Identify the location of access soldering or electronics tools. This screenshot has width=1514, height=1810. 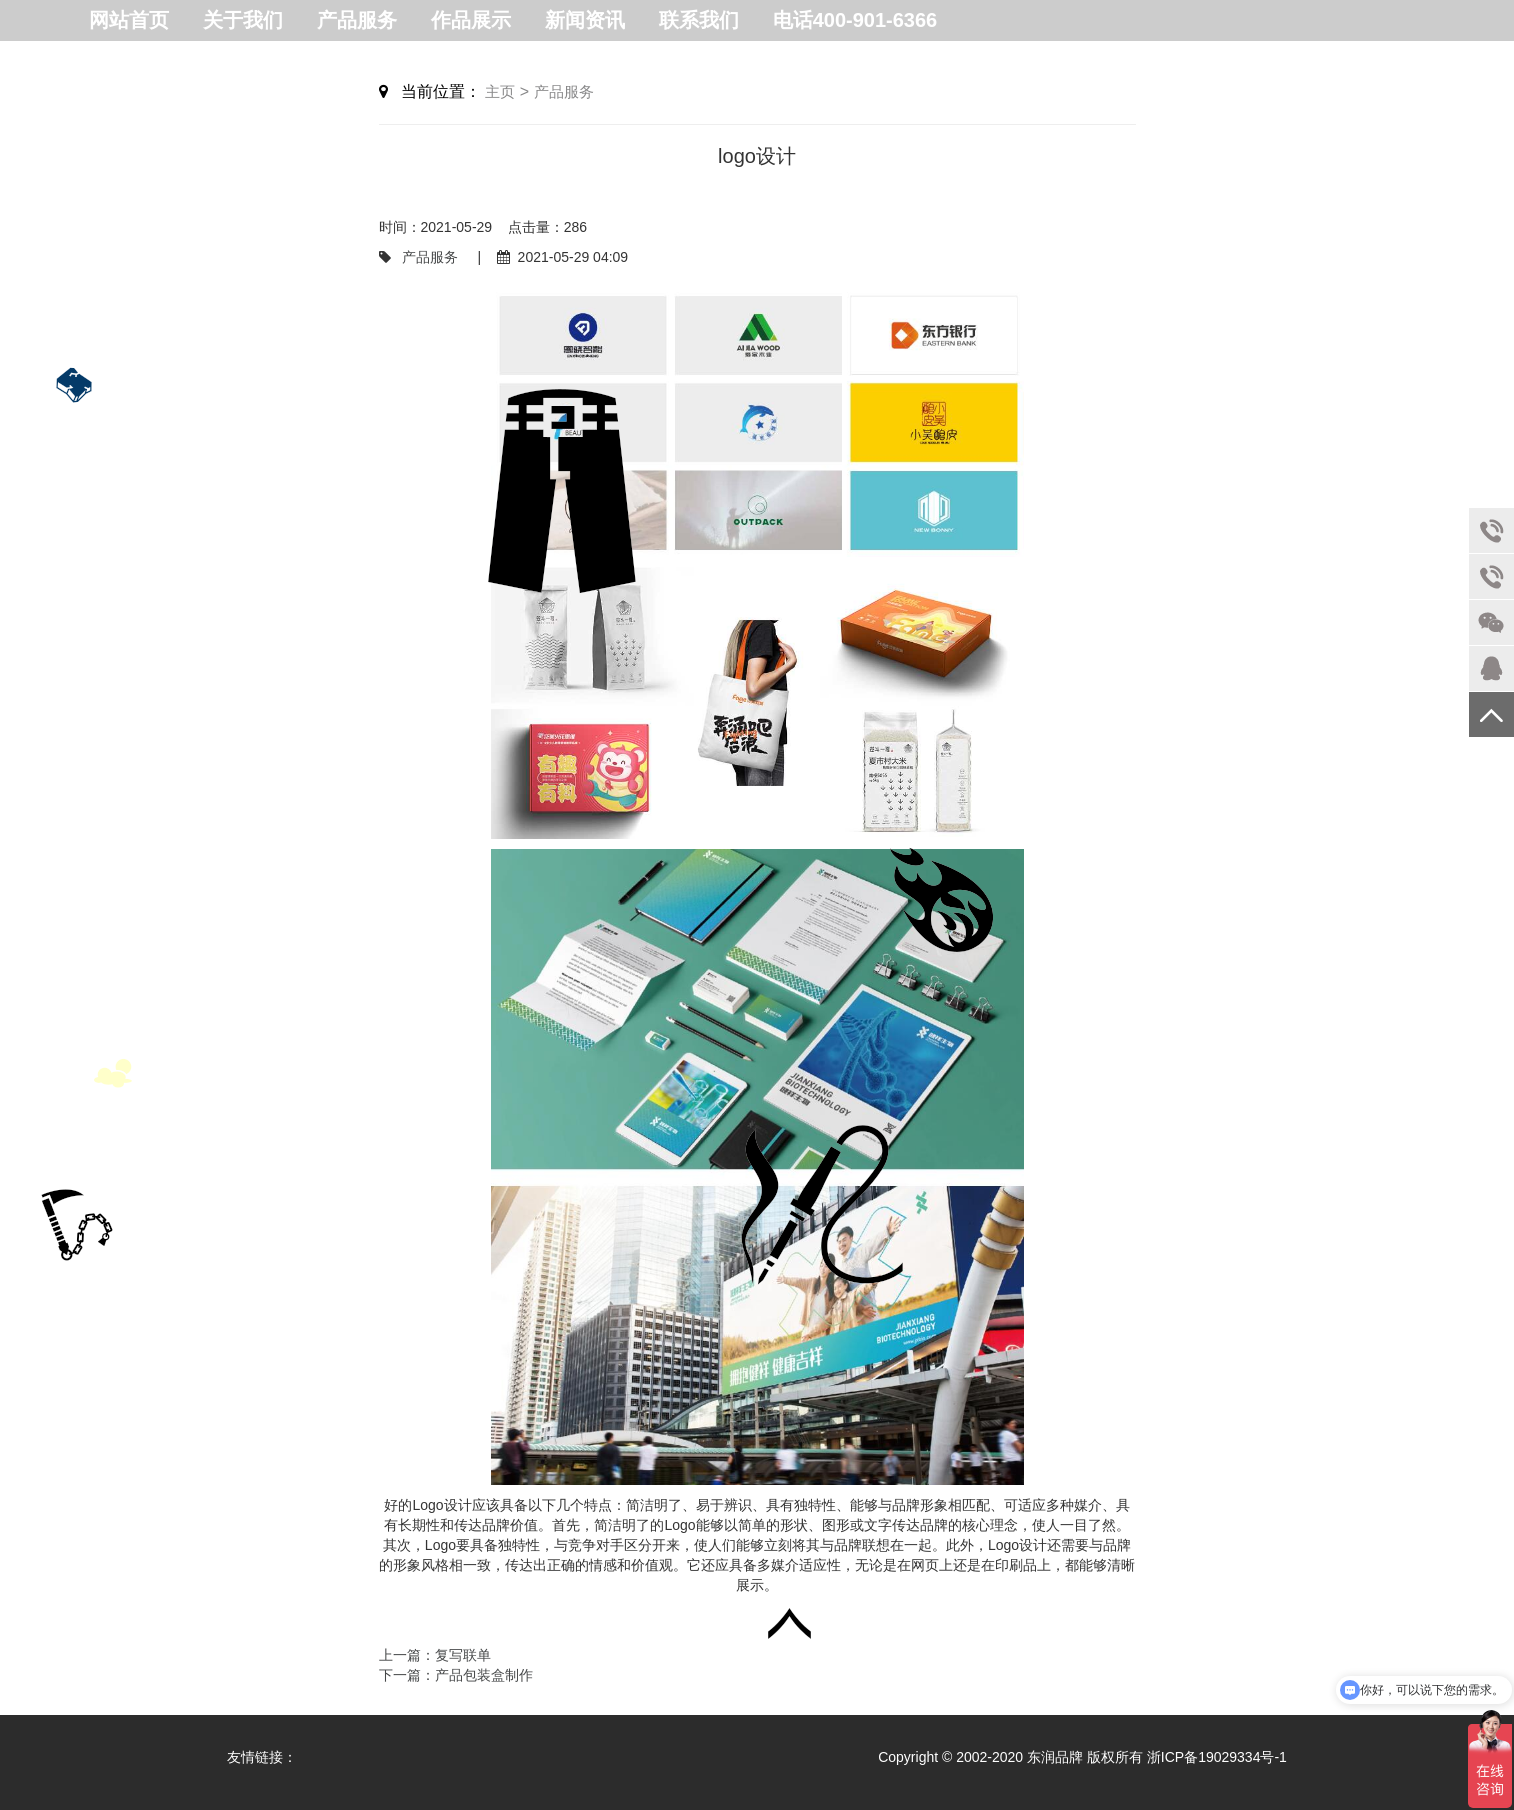
(819, 1207).